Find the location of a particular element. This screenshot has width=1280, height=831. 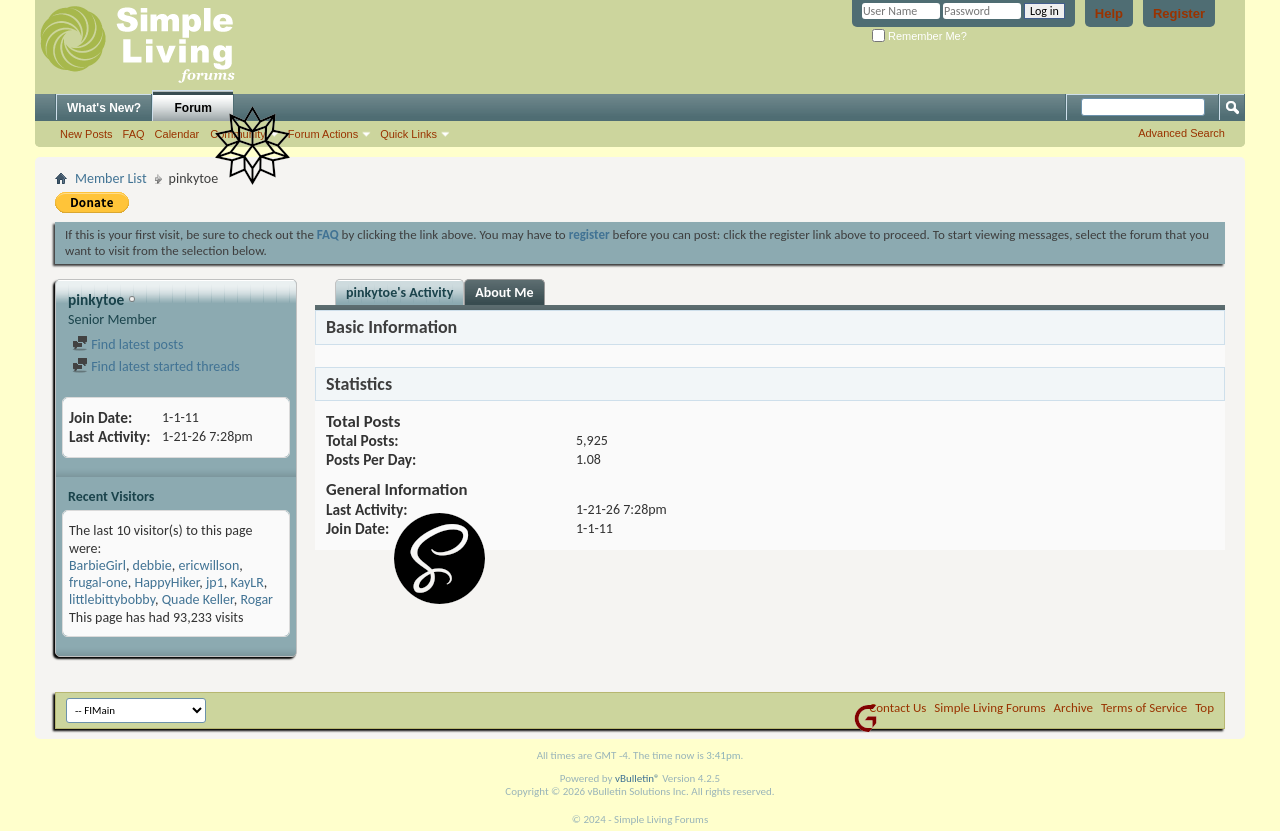

visit the Great Learning website or platform is located at coordinates (865, 718).